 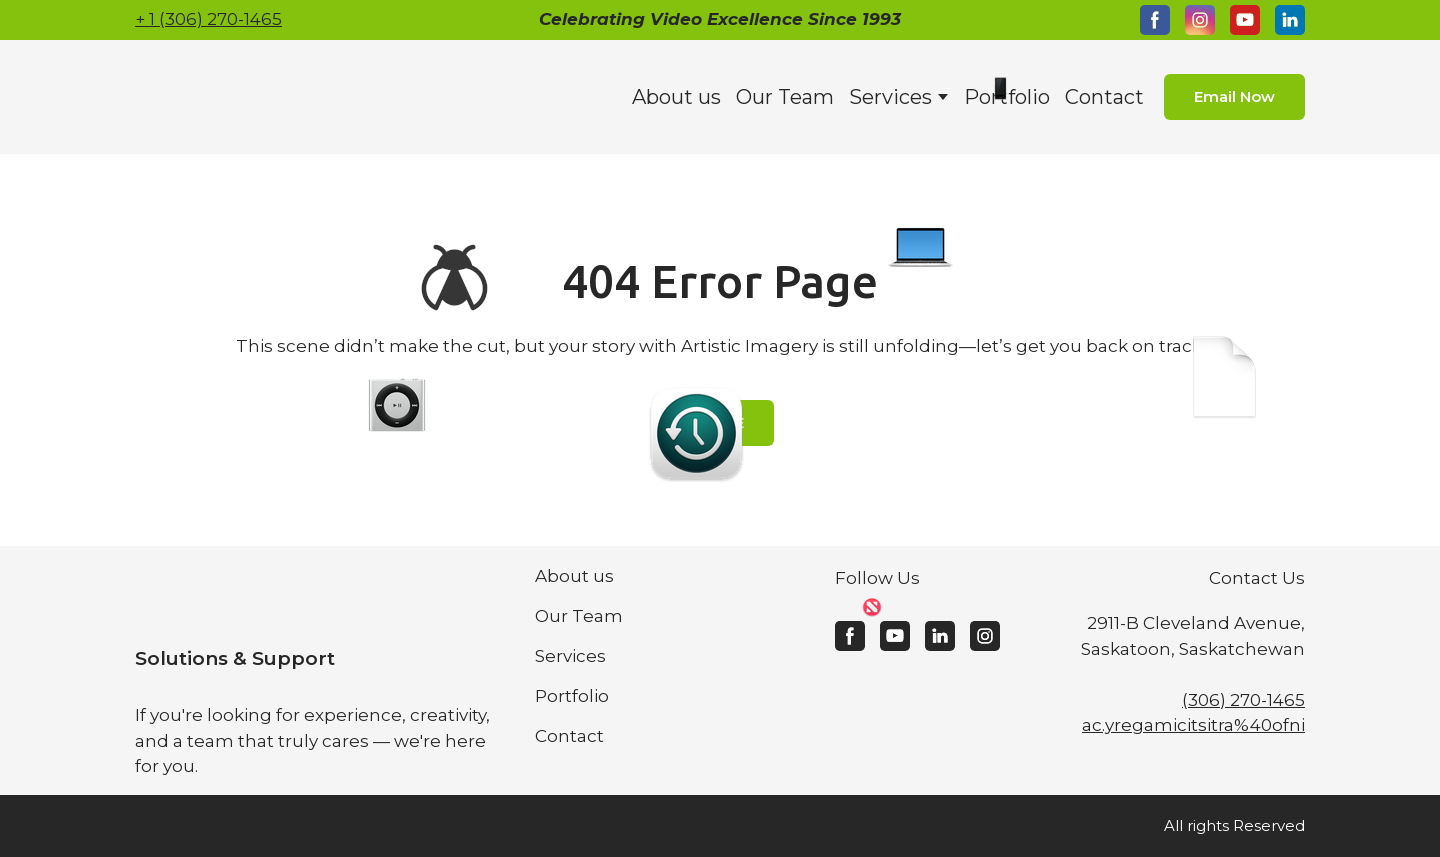 I want to click on open Time Machine backup and restore utility, so click(x=696, y=433).